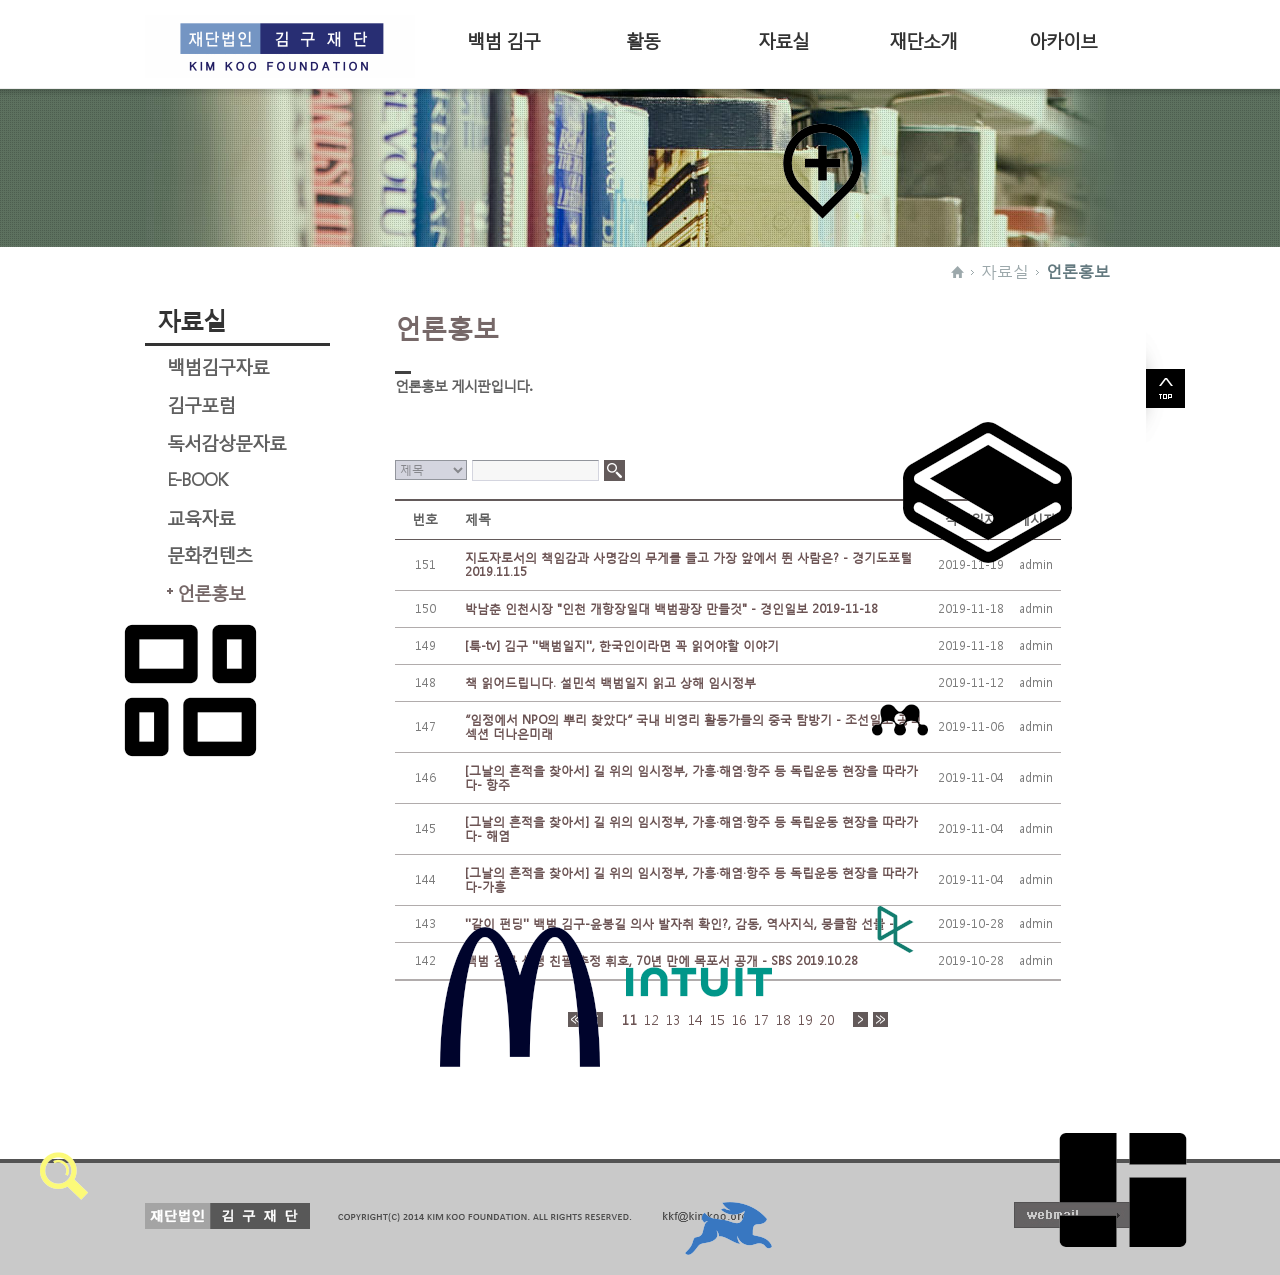  Describe the element at coordinates (699, 982) in the screenshot. I see `intuit company logo` at that location.